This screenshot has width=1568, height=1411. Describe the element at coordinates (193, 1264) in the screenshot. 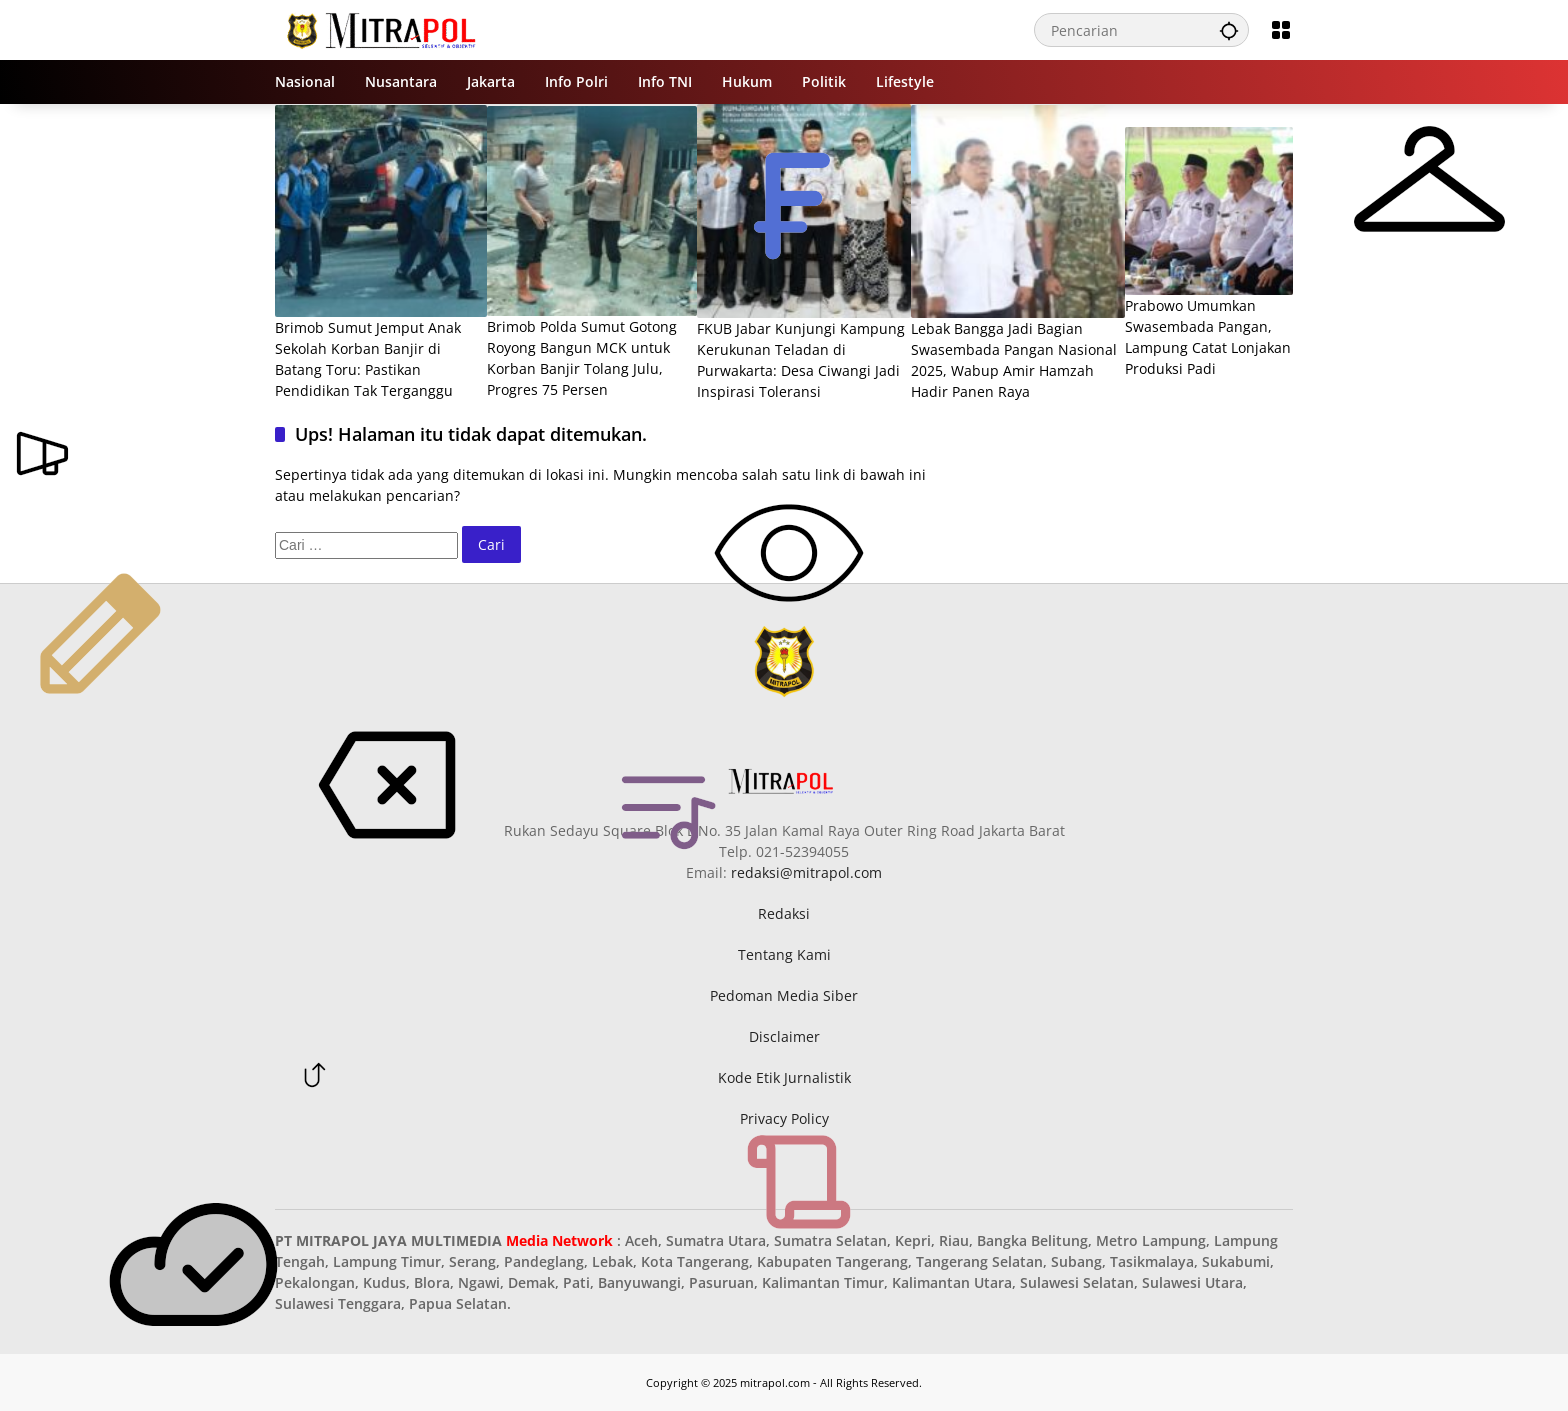

I see `file successfully uploaded to cloud storage` at that location.